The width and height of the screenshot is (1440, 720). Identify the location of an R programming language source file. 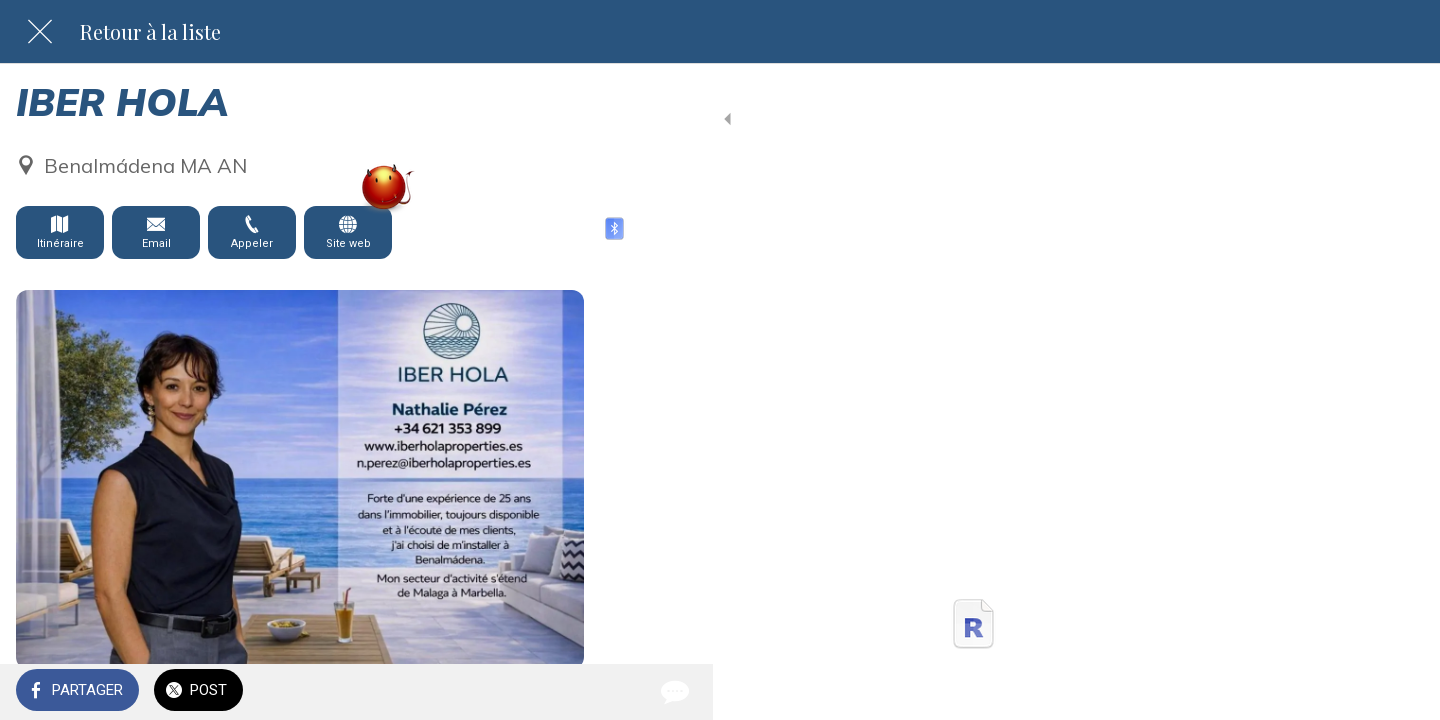
(973, 623).